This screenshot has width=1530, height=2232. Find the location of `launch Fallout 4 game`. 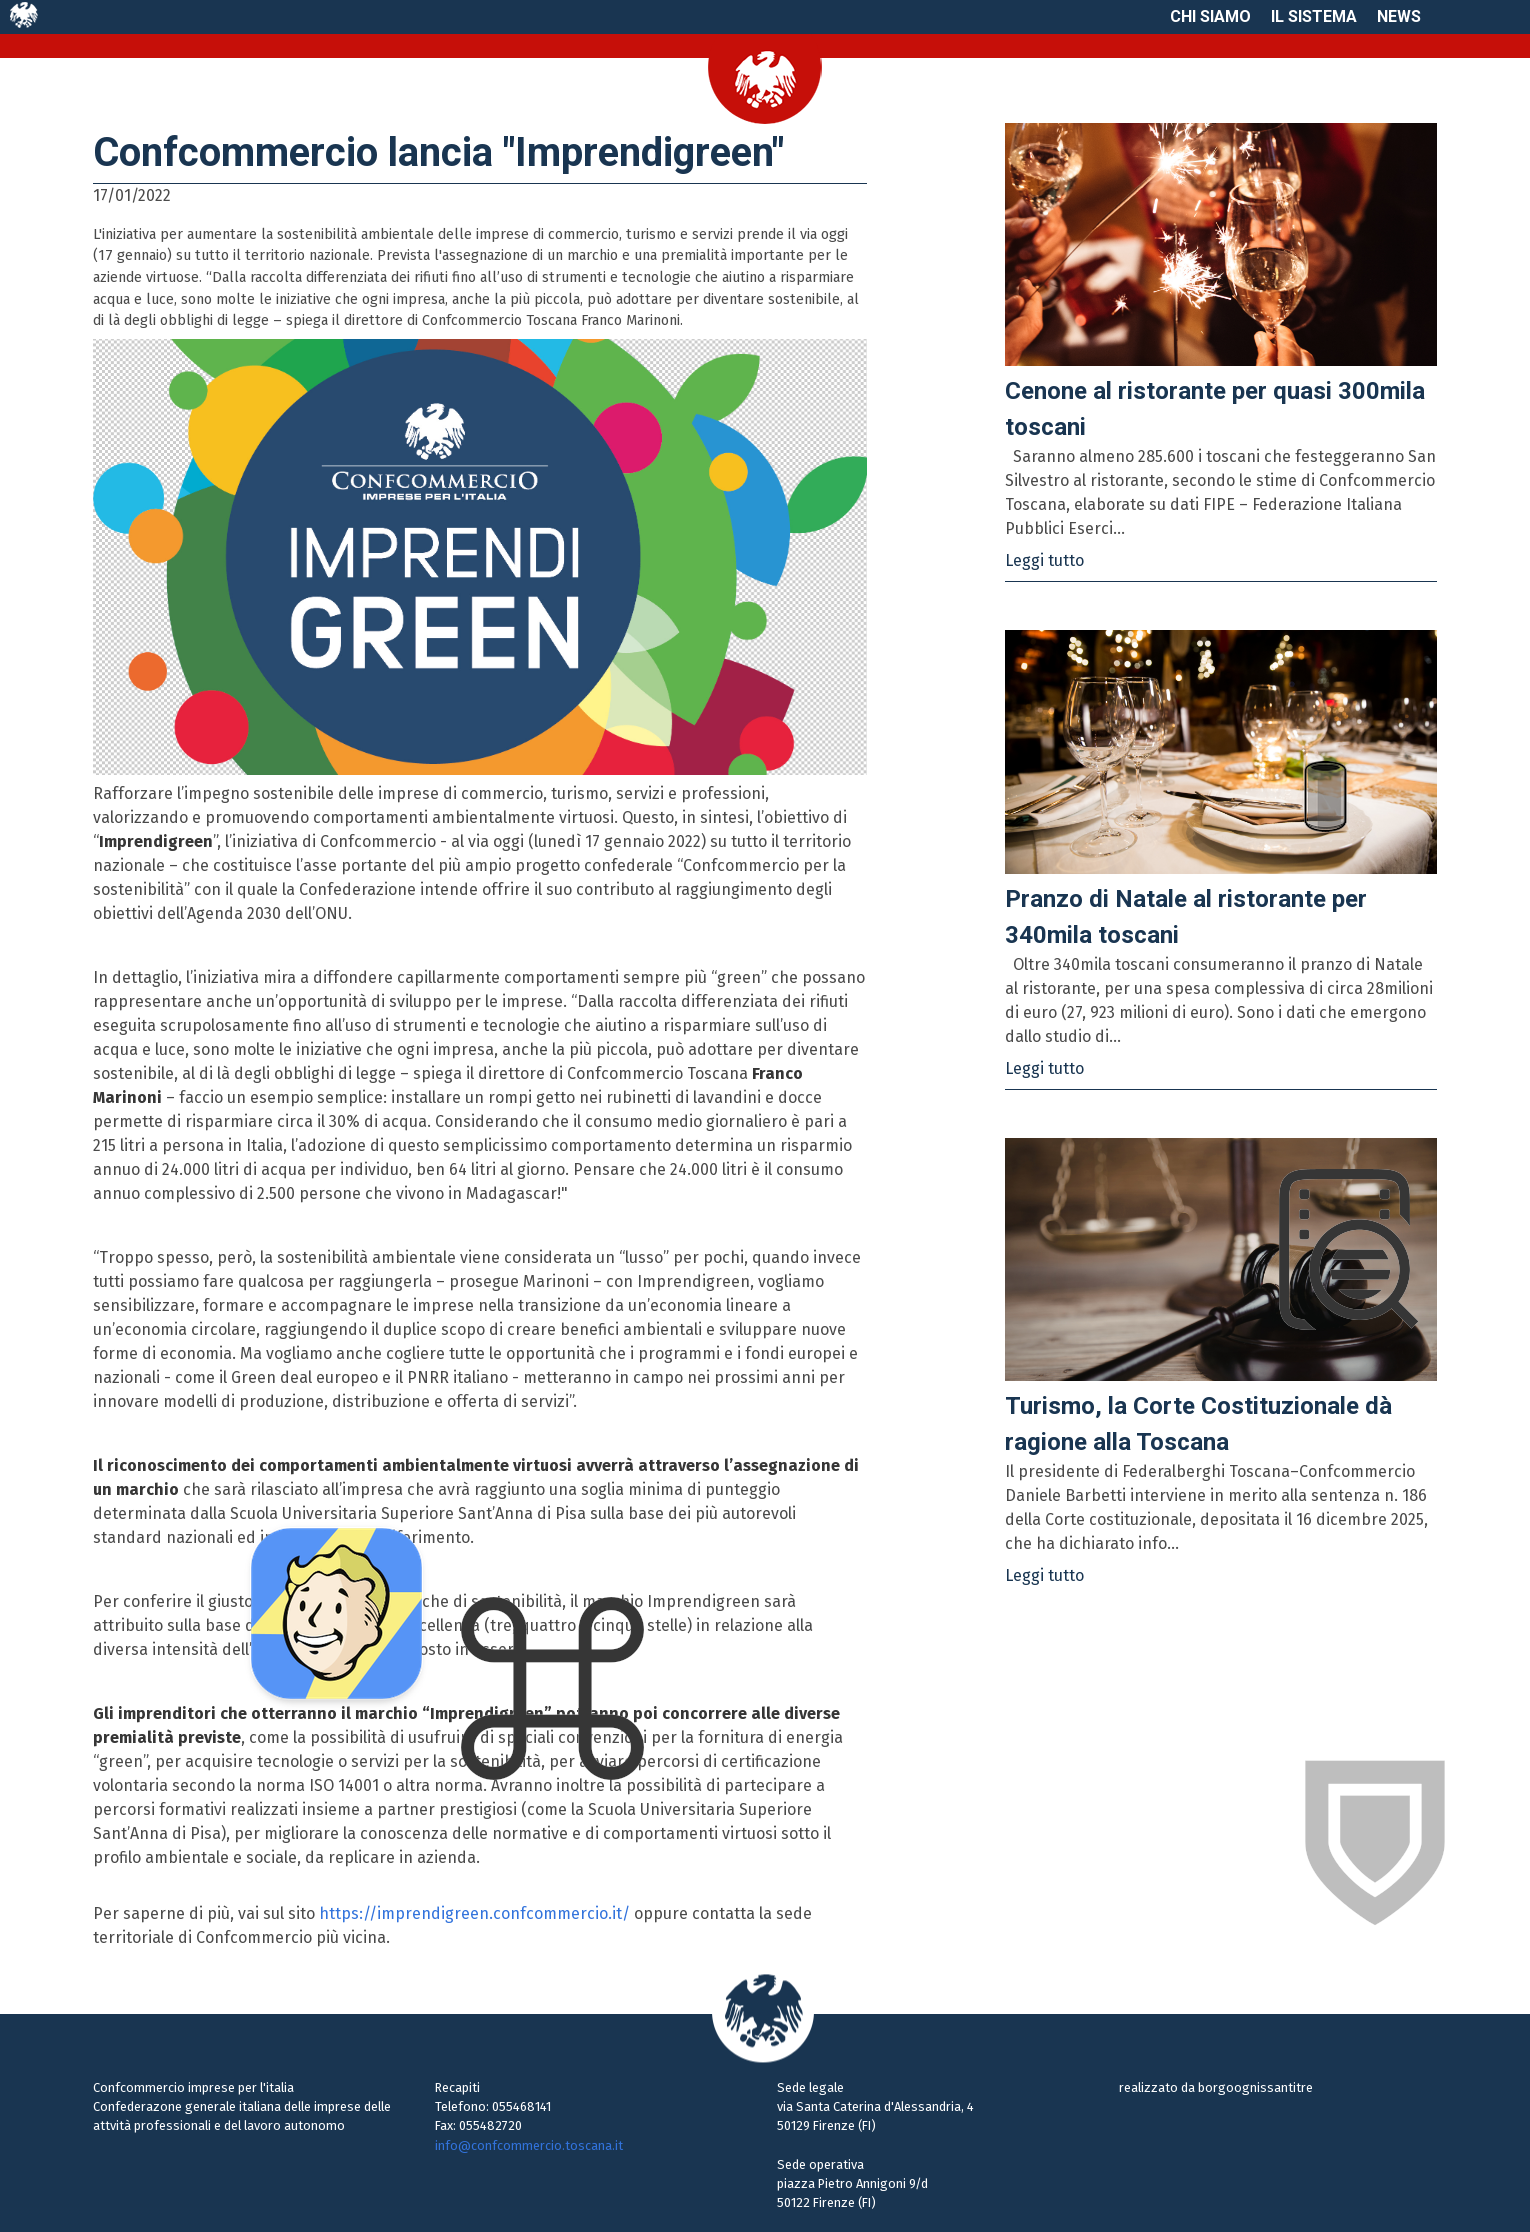

launch Fallout 4 game is located at coordinates (336, 1613).